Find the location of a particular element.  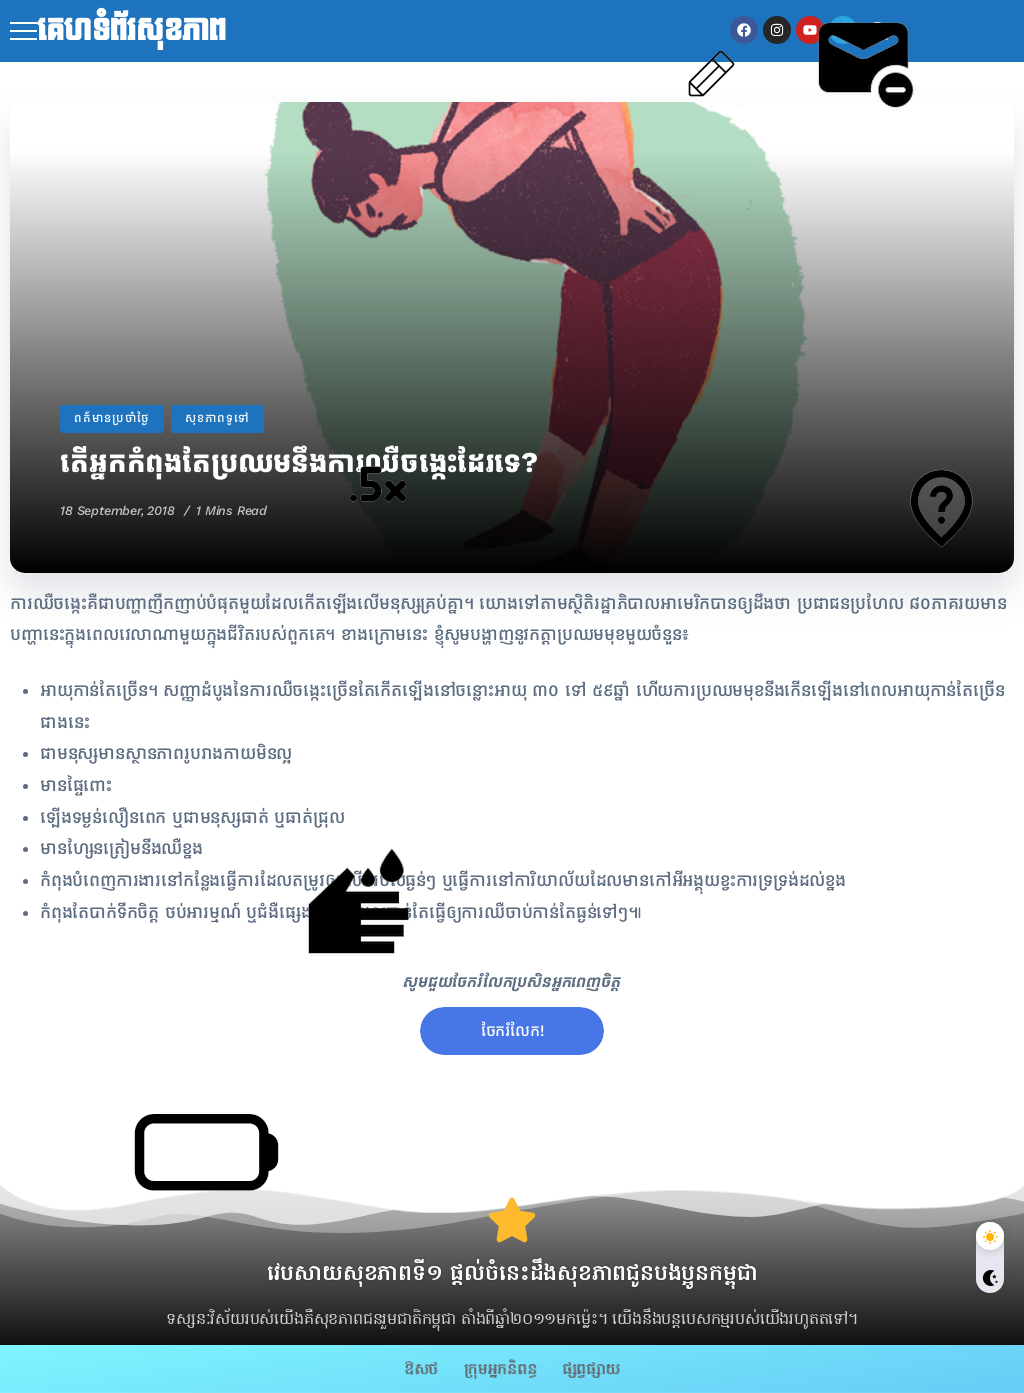

unknown or unidentified location is located at coordinates (941, 508).